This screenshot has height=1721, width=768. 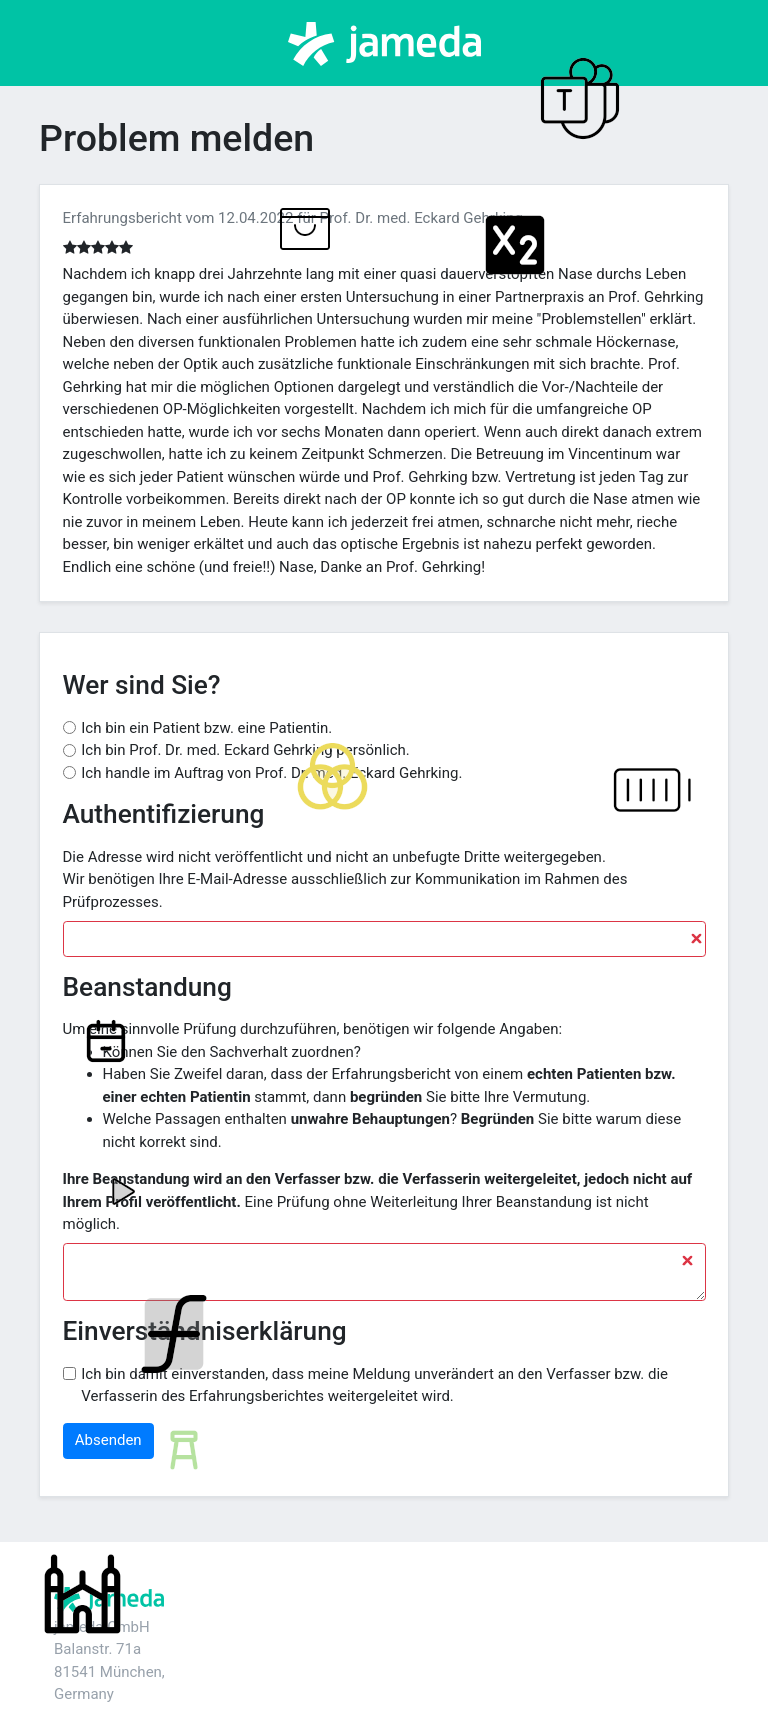 I want to click on view your shopping bag, so click(x=305, y=229).